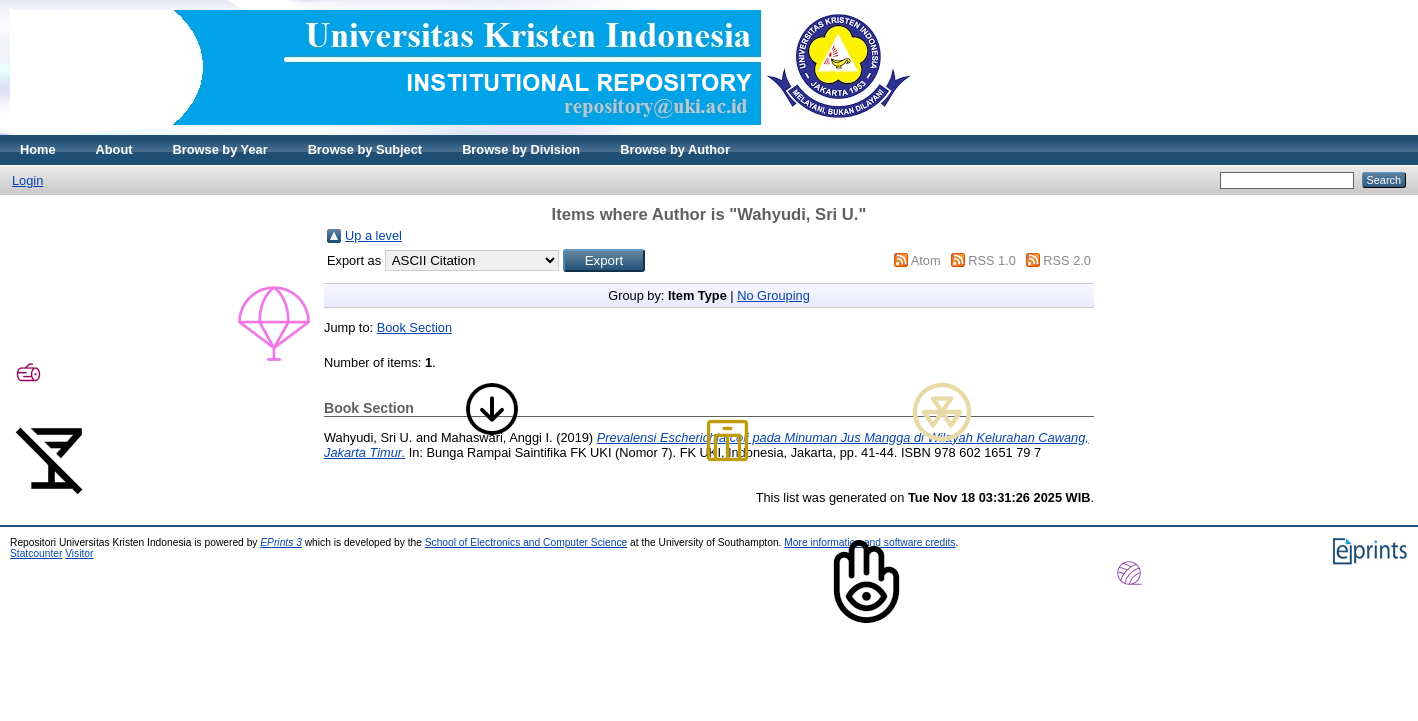 Image resolution: width=1418 pixels, height=721 pixels. What do you see at coordinates (942, 412) in the screenshot?
I see `fallout shelter or nuclear safety indicator` at bounding box center [942, 412].